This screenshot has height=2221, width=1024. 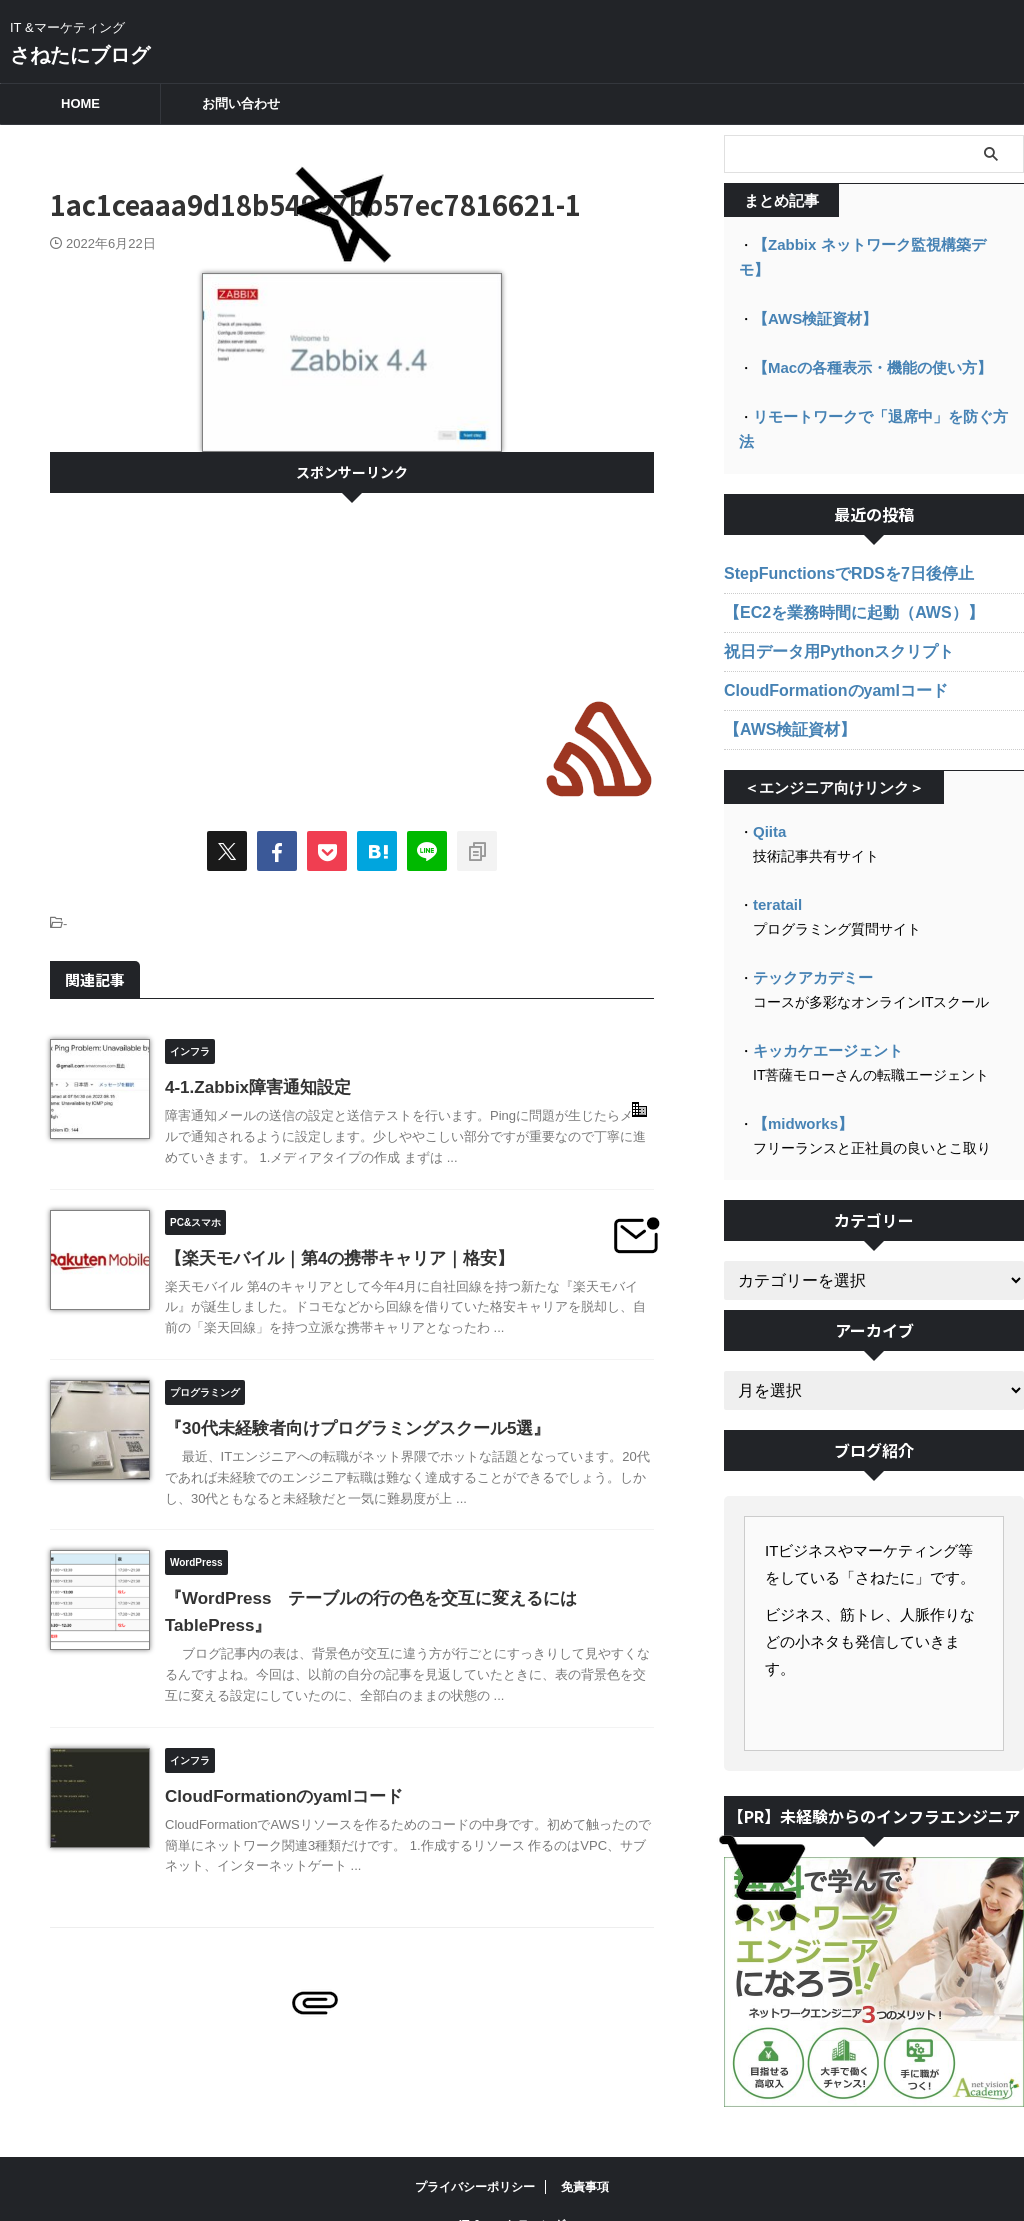 What do you see at coordinates (314, 2003) in the screenshot?
I see `attach a file to your message` at bounding box center [314, 2003].